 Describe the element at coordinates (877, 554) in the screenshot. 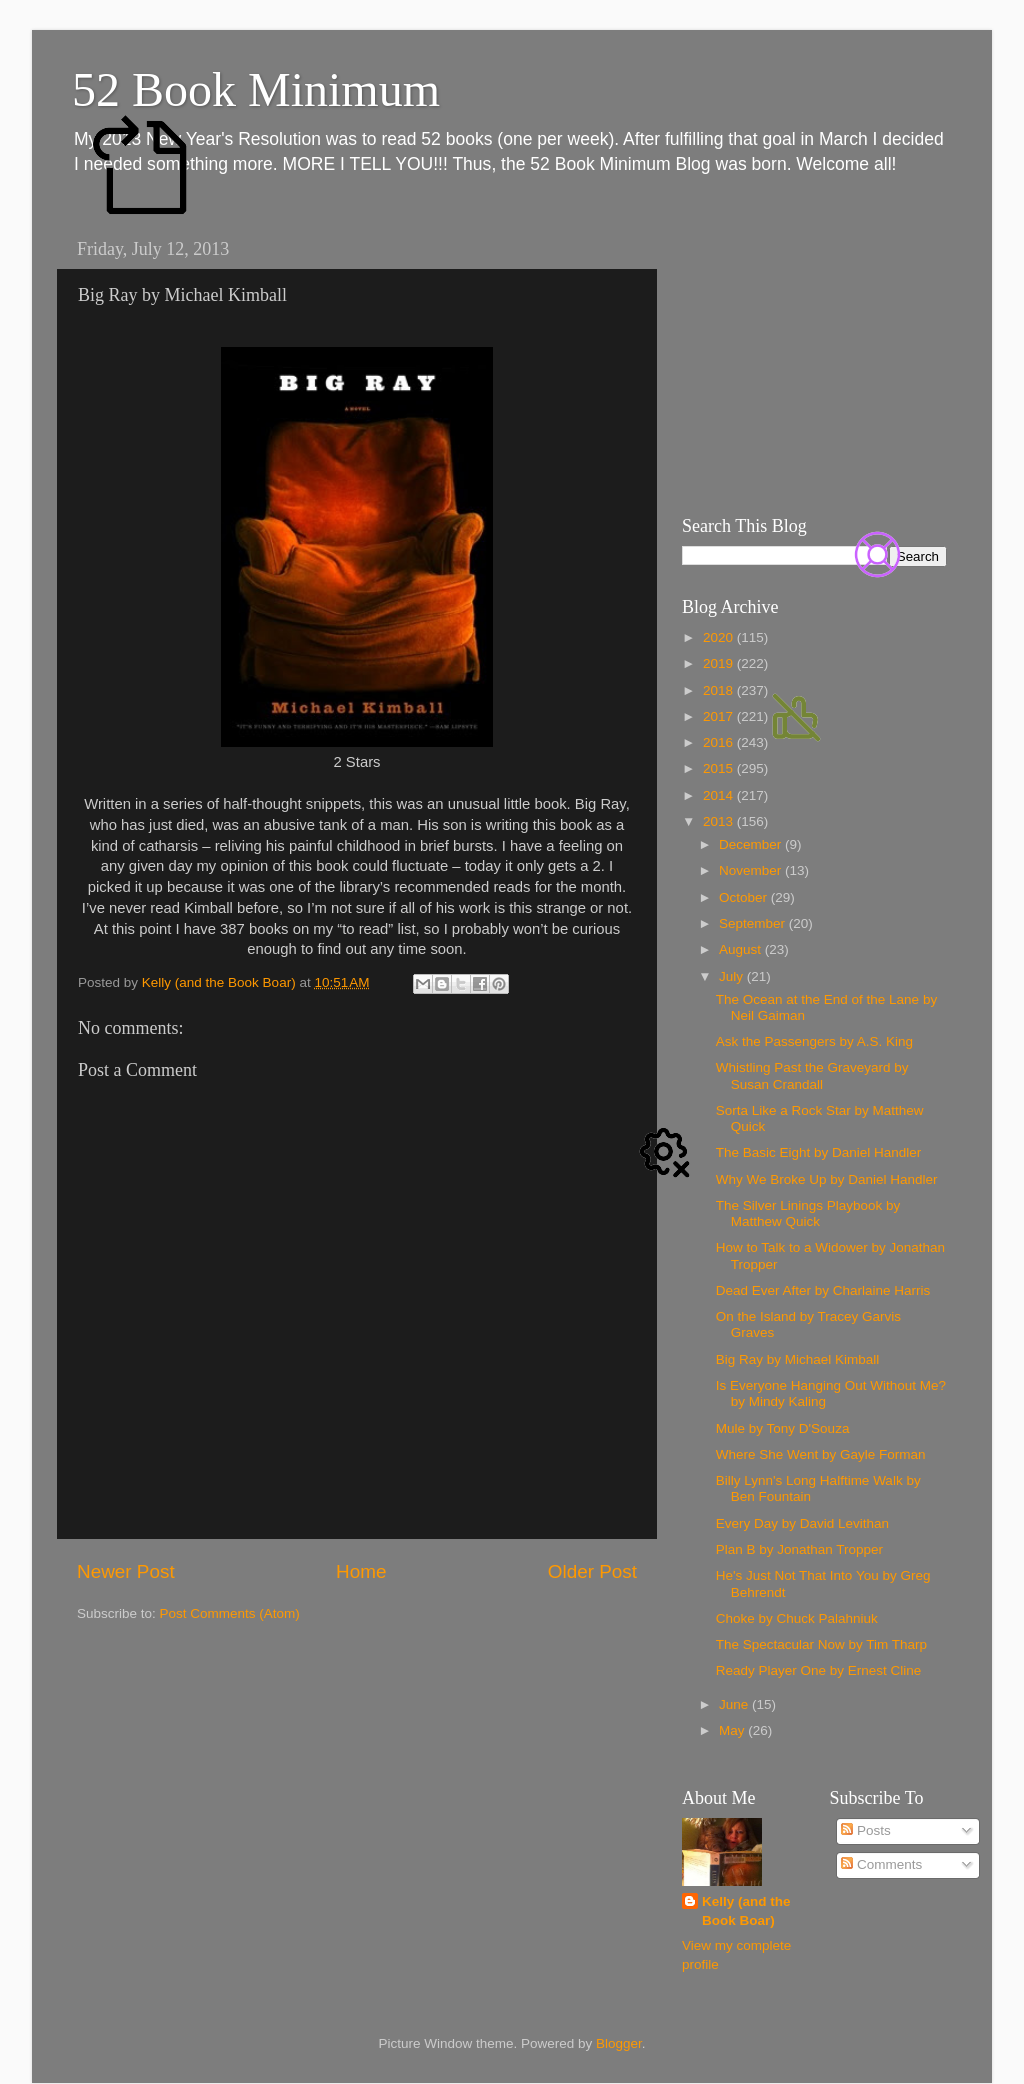

I see `access help or support` at that location.